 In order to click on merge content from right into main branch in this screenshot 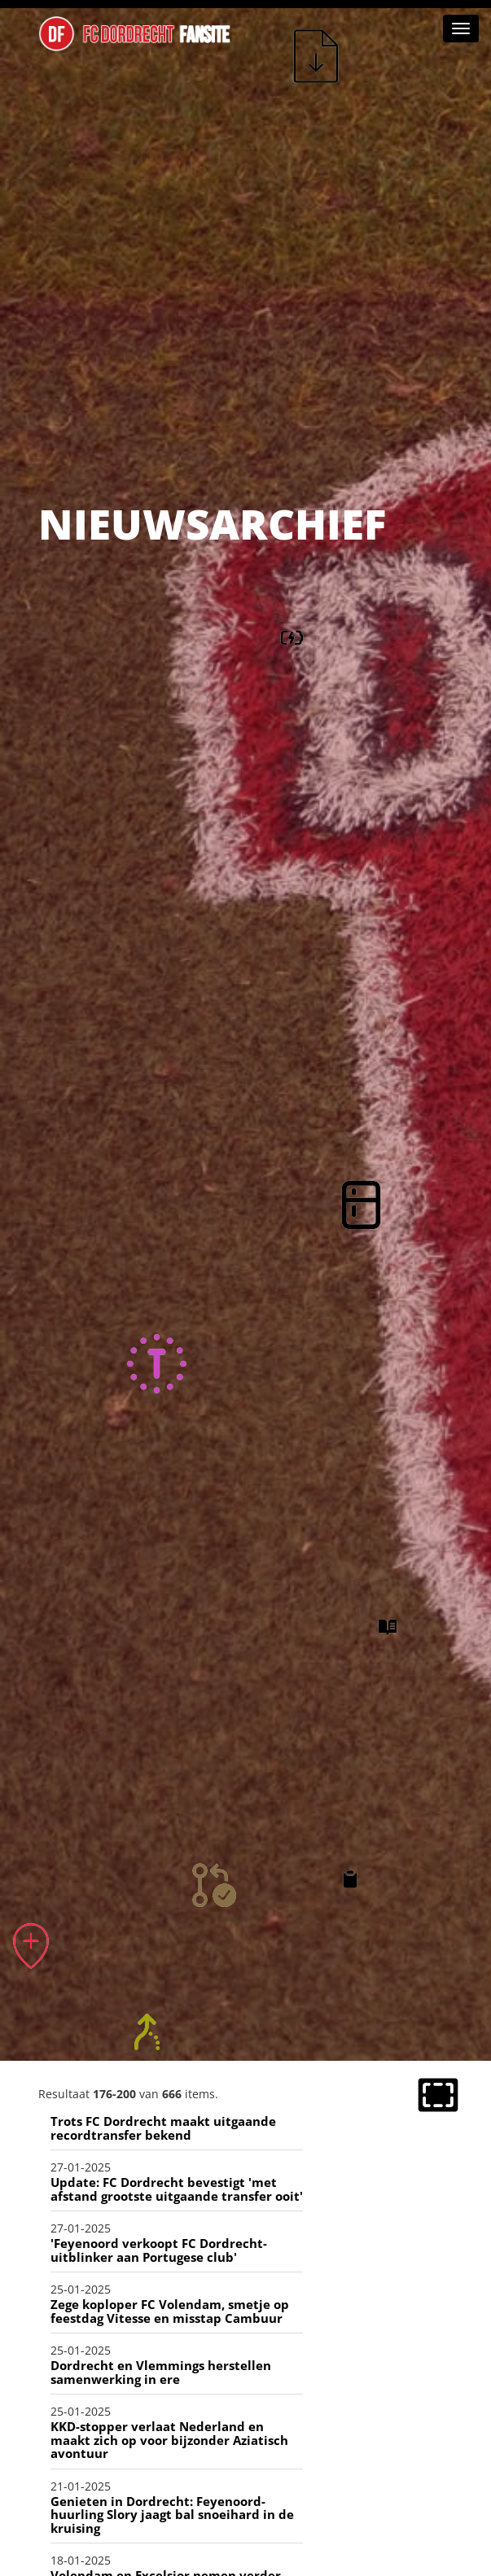, I will do `click(147, 2031)`.